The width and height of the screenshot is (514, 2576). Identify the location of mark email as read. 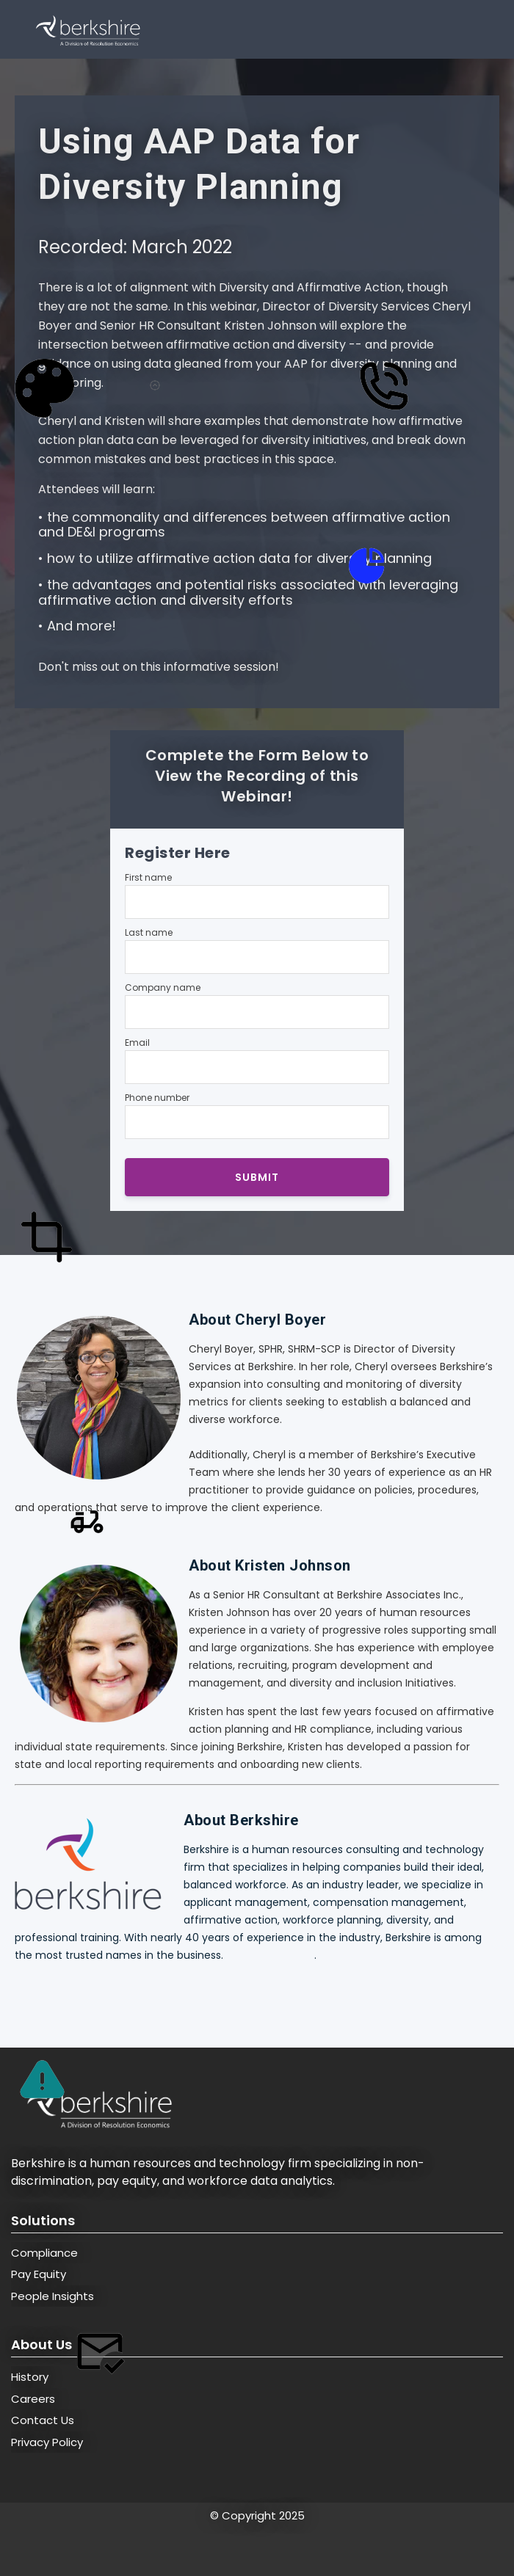
(100, 2351).